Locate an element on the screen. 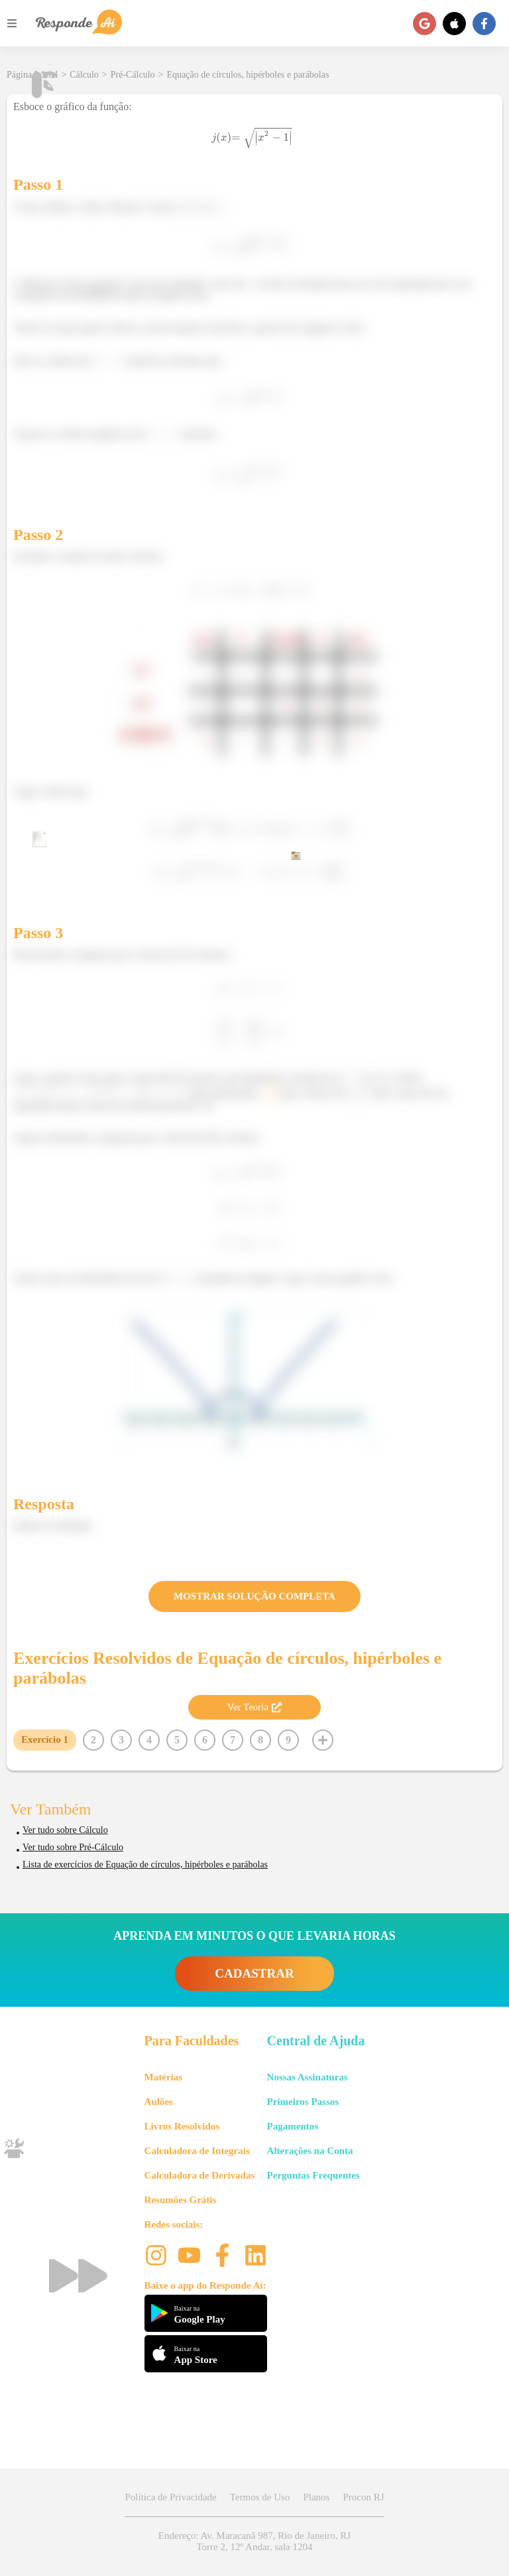 This screenshot has width=509, height=2576. a text file template or document skeleton is located at coordinates (39, 839).